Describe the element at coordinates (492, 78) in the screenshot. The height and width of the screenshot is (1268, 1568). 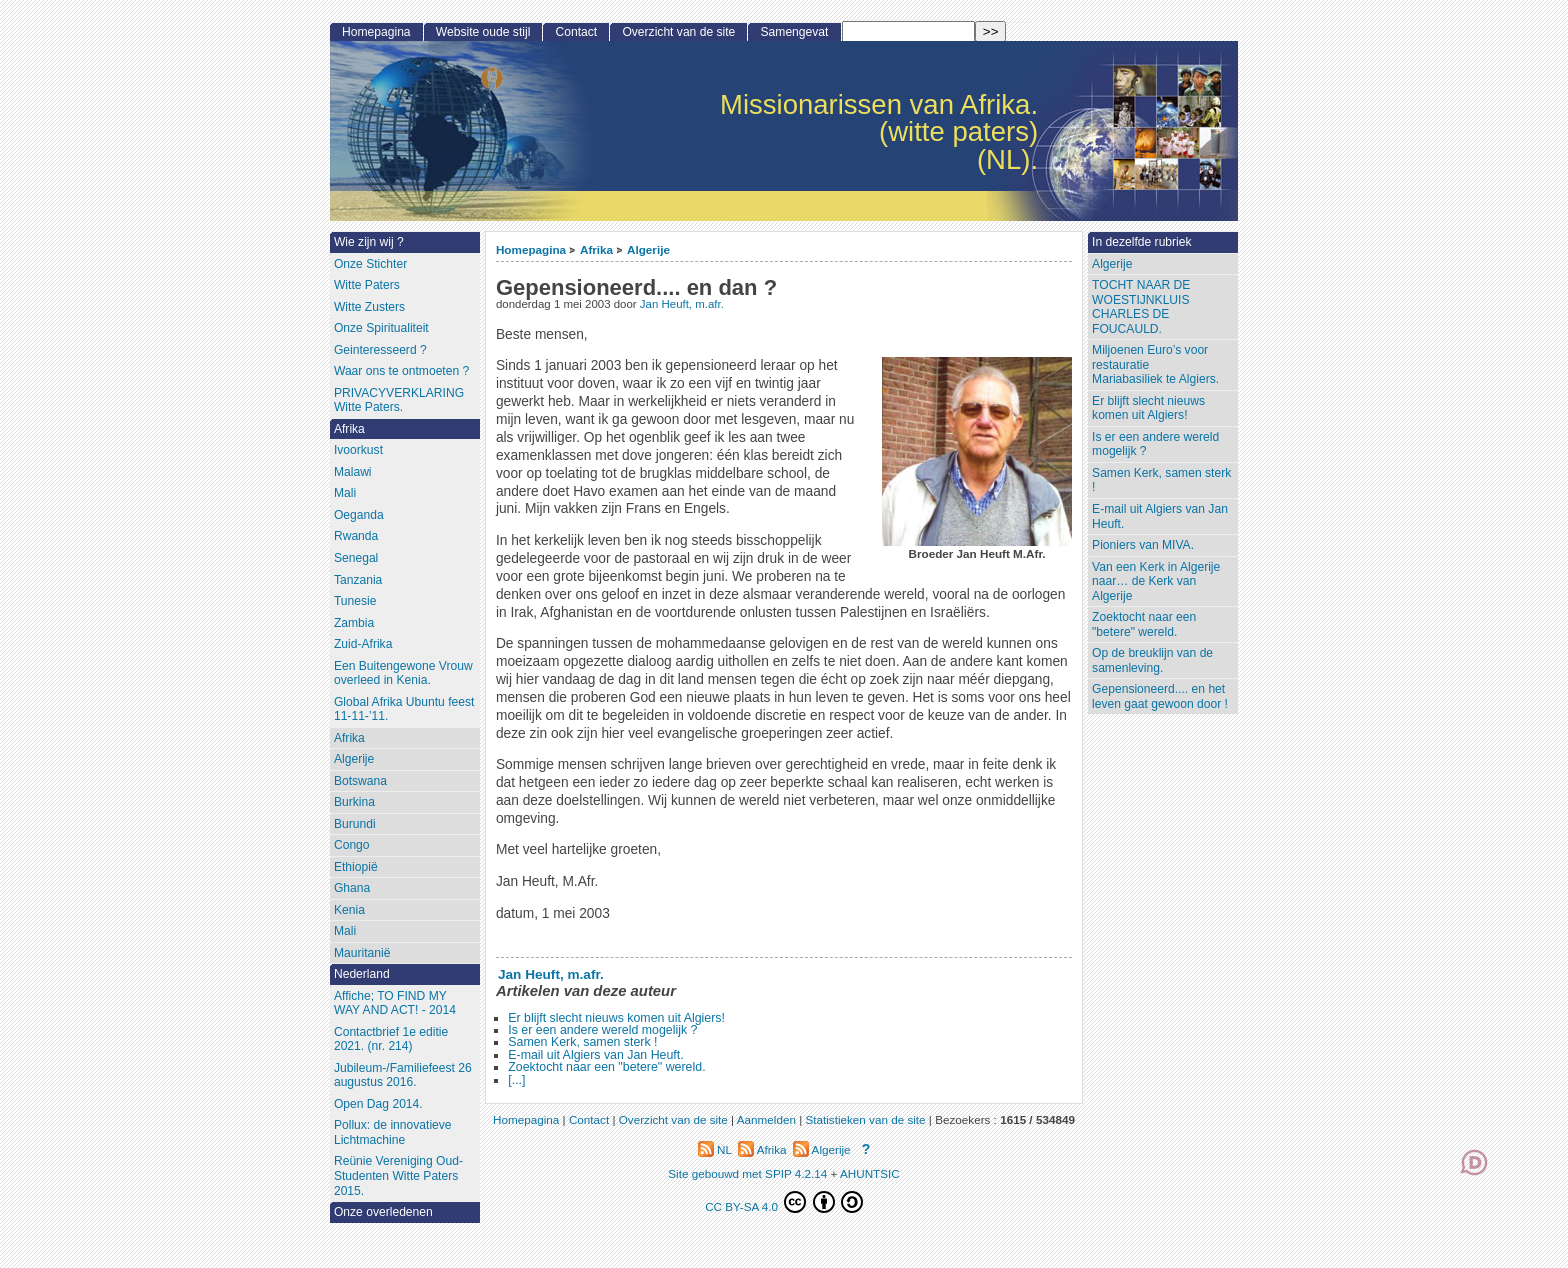
I see `open vikunja task management app` at that location.